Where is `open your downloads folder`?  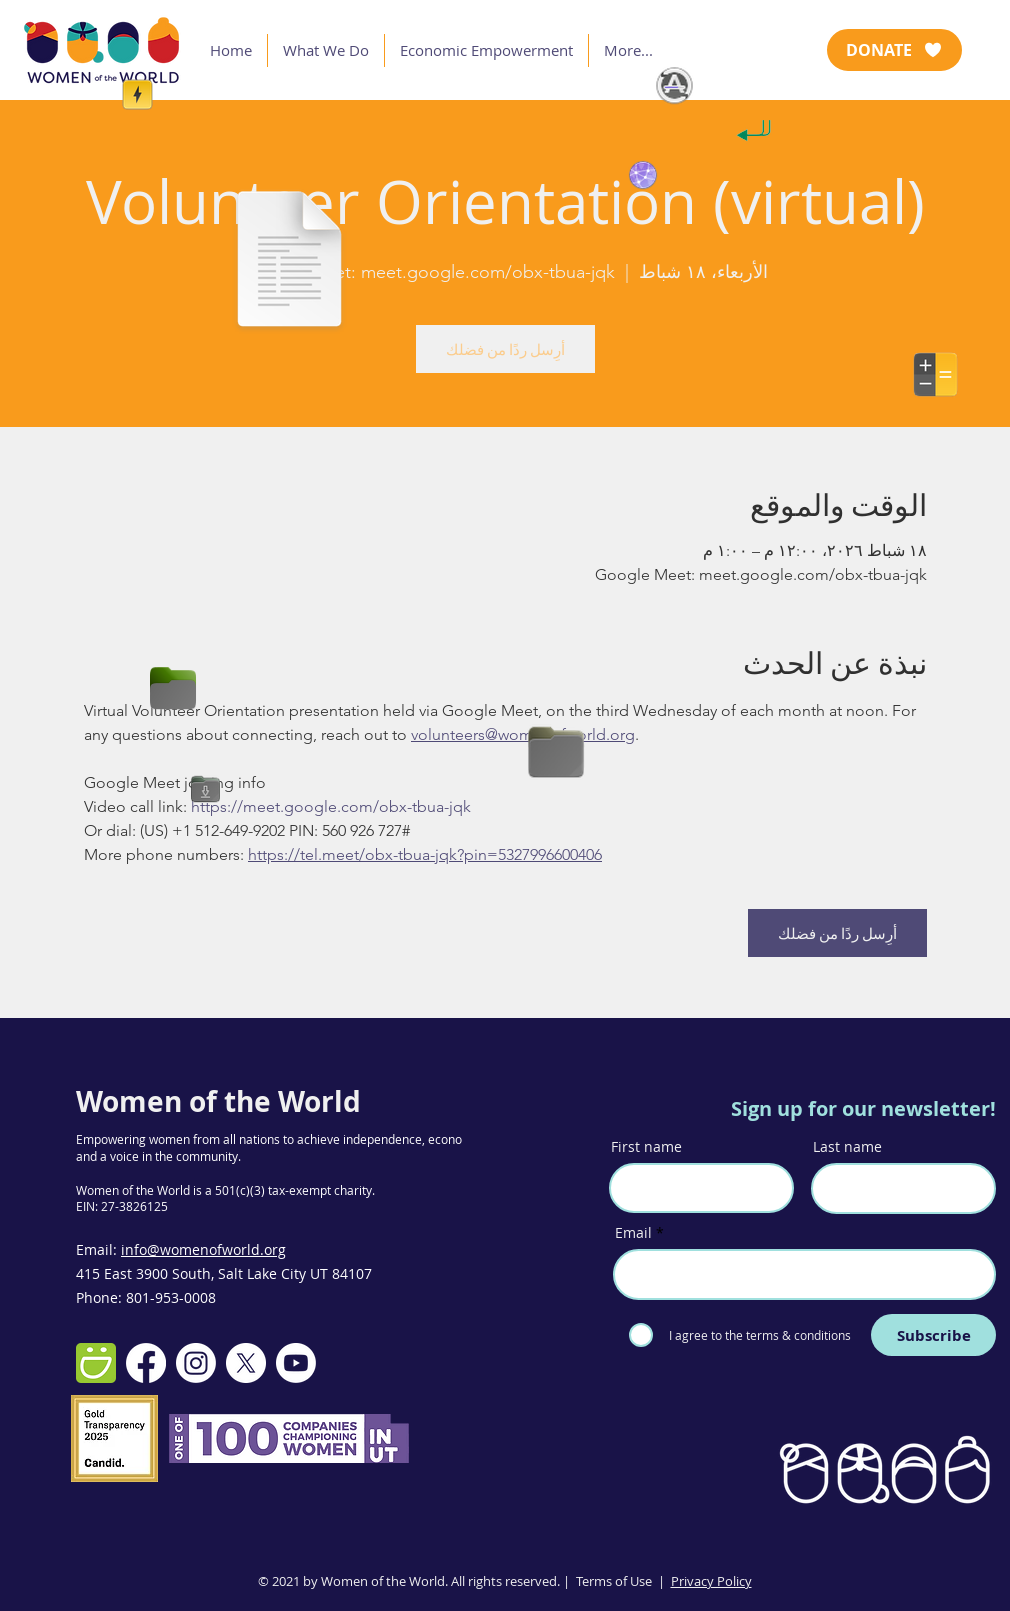 open your downloads folder is located at coordinates (205, 788).